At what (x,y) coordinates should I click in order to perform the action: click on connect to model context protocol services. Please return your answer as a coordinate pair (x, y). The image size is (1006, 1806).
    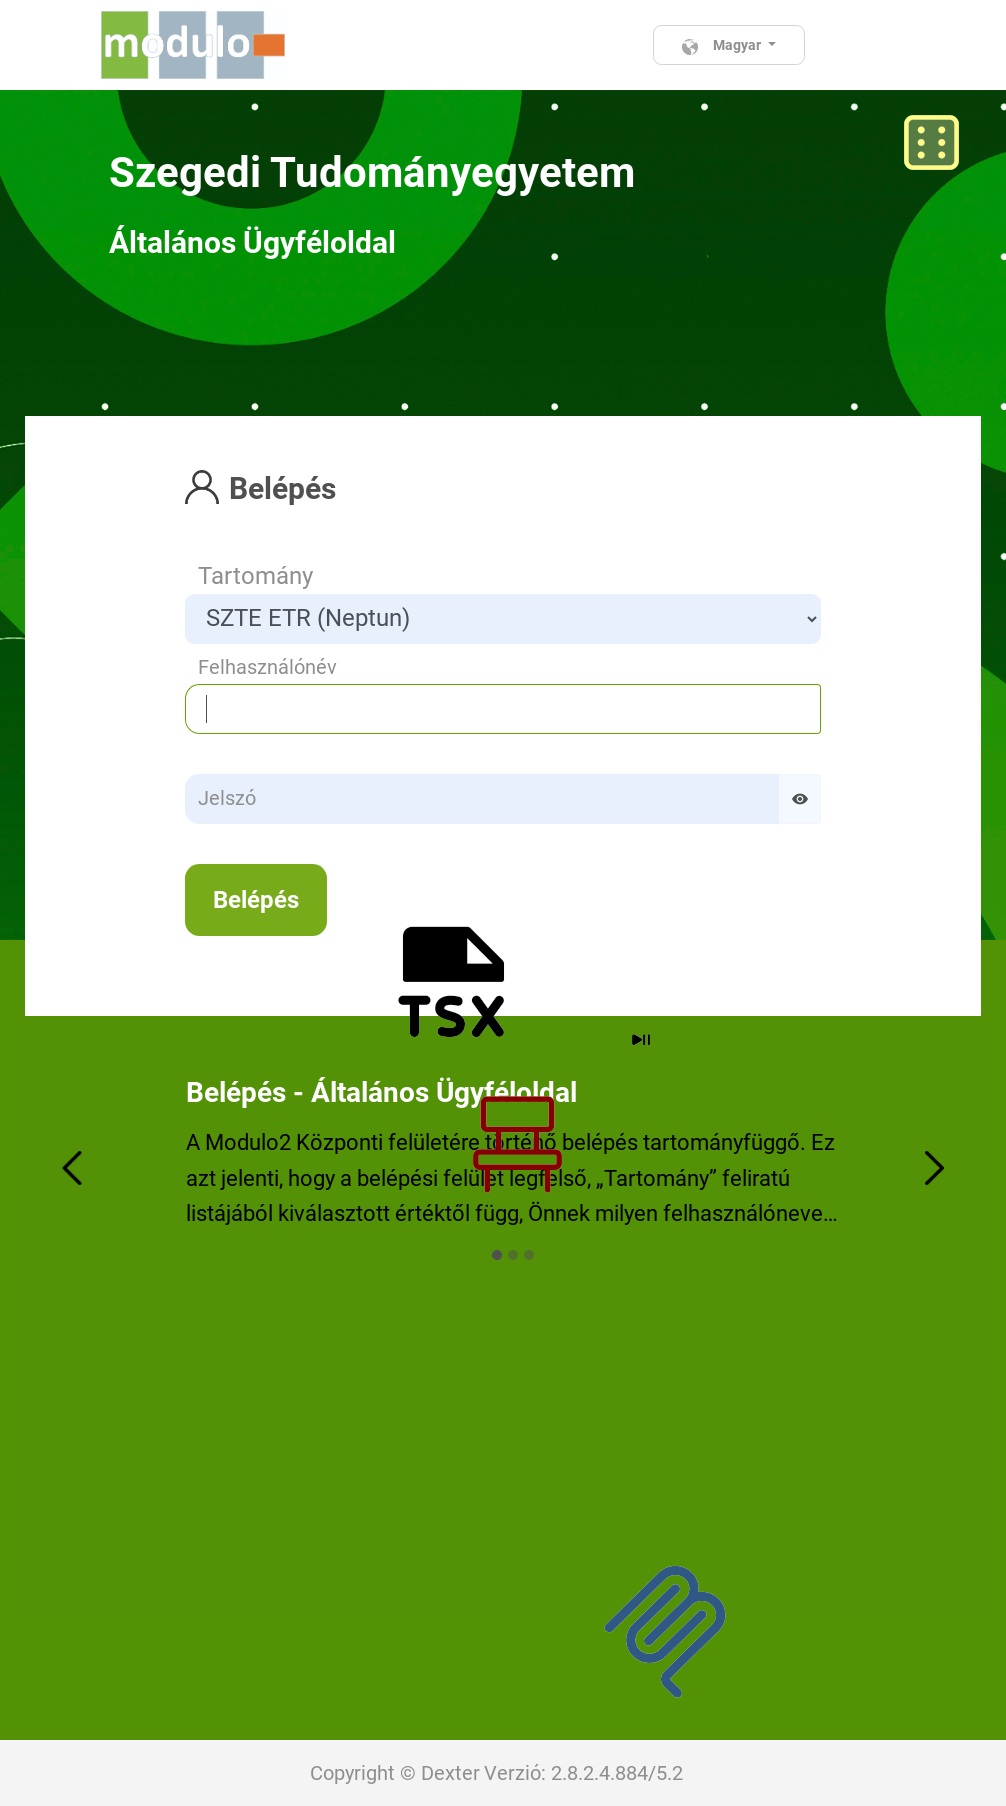
    Looking at the image, I should click on (665, 1631).